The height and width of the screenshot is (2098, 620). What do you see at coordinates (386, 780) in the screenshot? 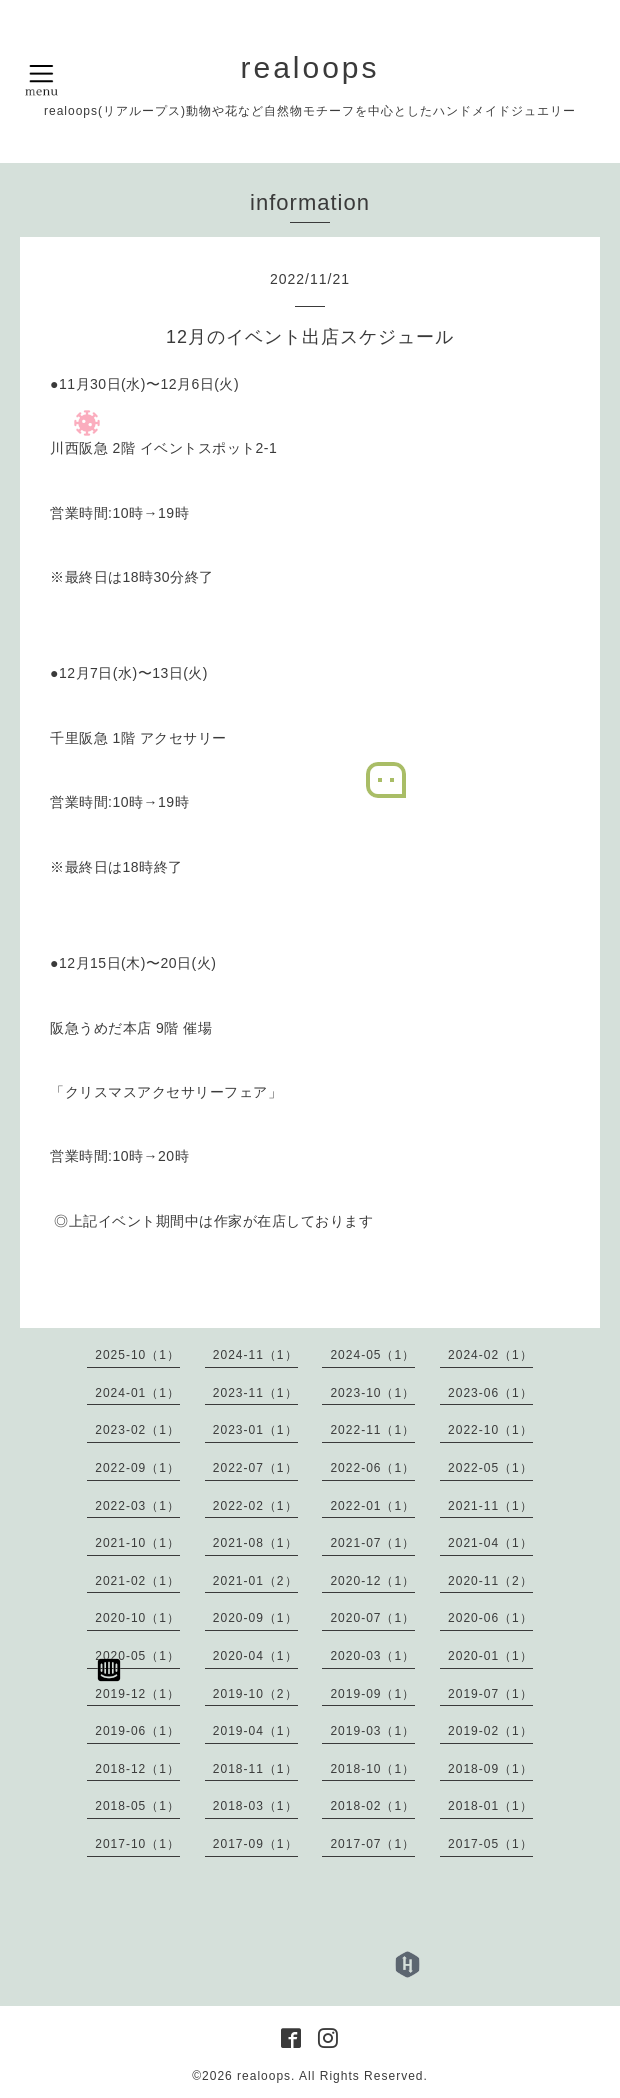
I see `open messaging or chat` at bounding box center [386, 780].